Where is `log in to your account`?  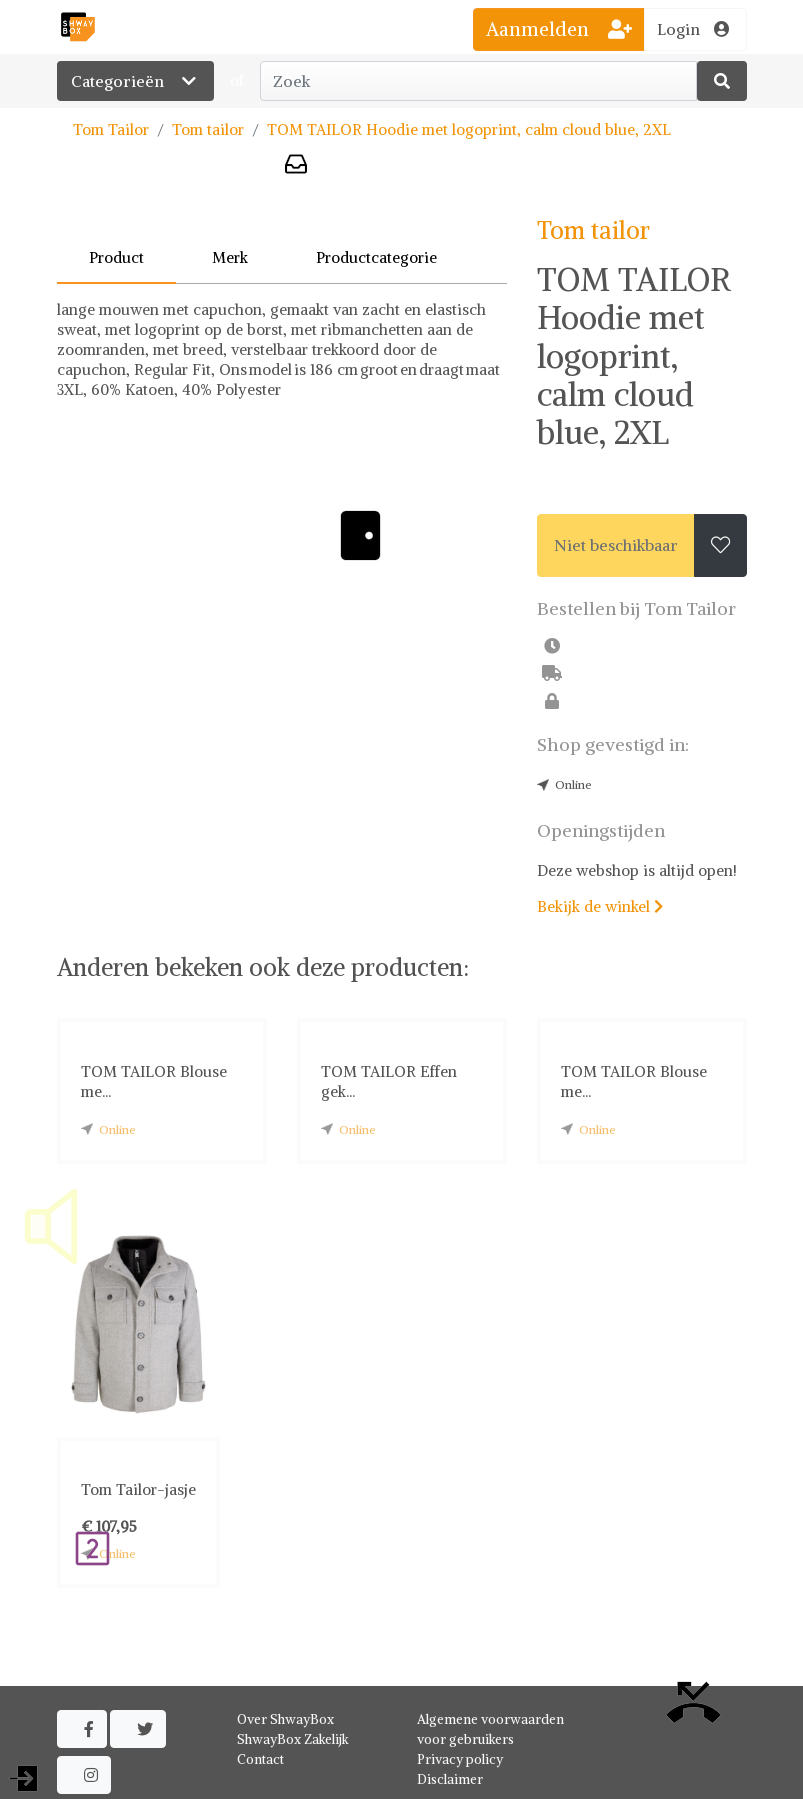
log in to your account is located at coordinates (23, 1778).